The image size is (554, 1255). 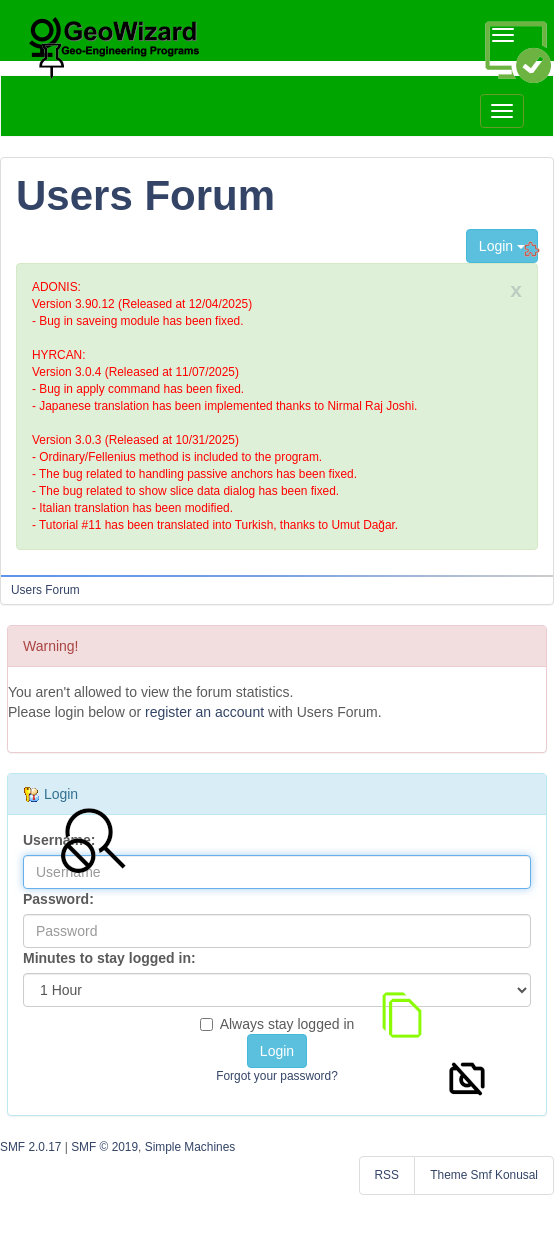 I want to click on indicates virtual machine is running, so click(x=516, y=48).